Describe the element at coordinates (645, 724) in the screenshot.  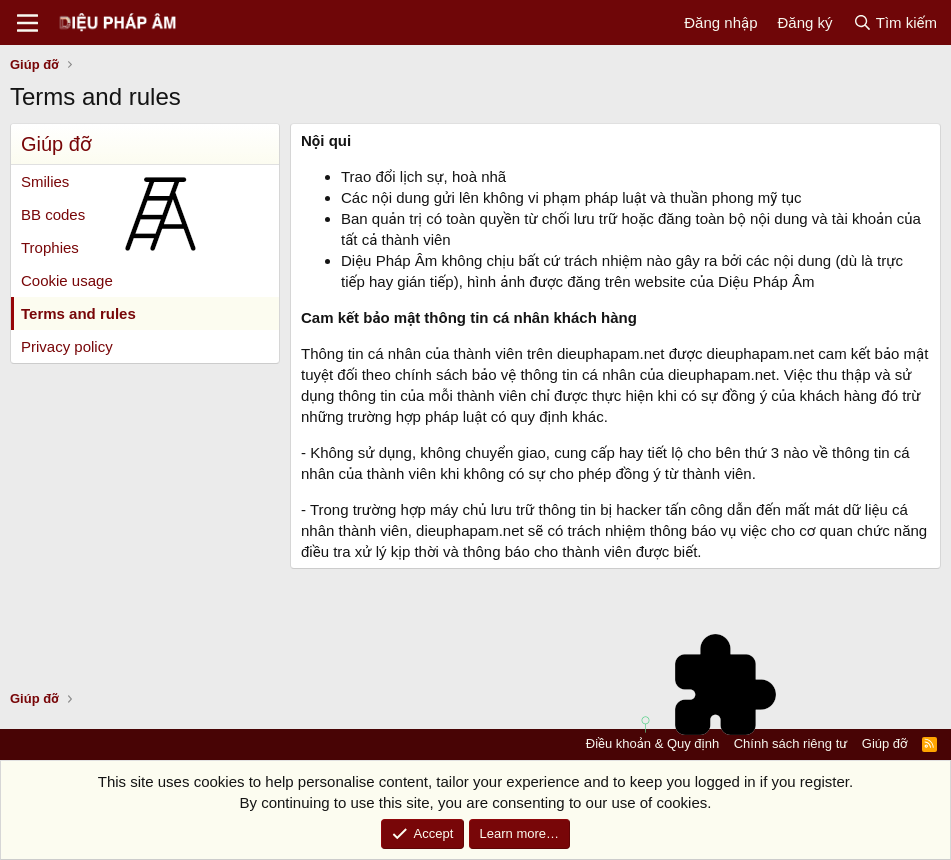
I see `mark a location on a map` at that location.